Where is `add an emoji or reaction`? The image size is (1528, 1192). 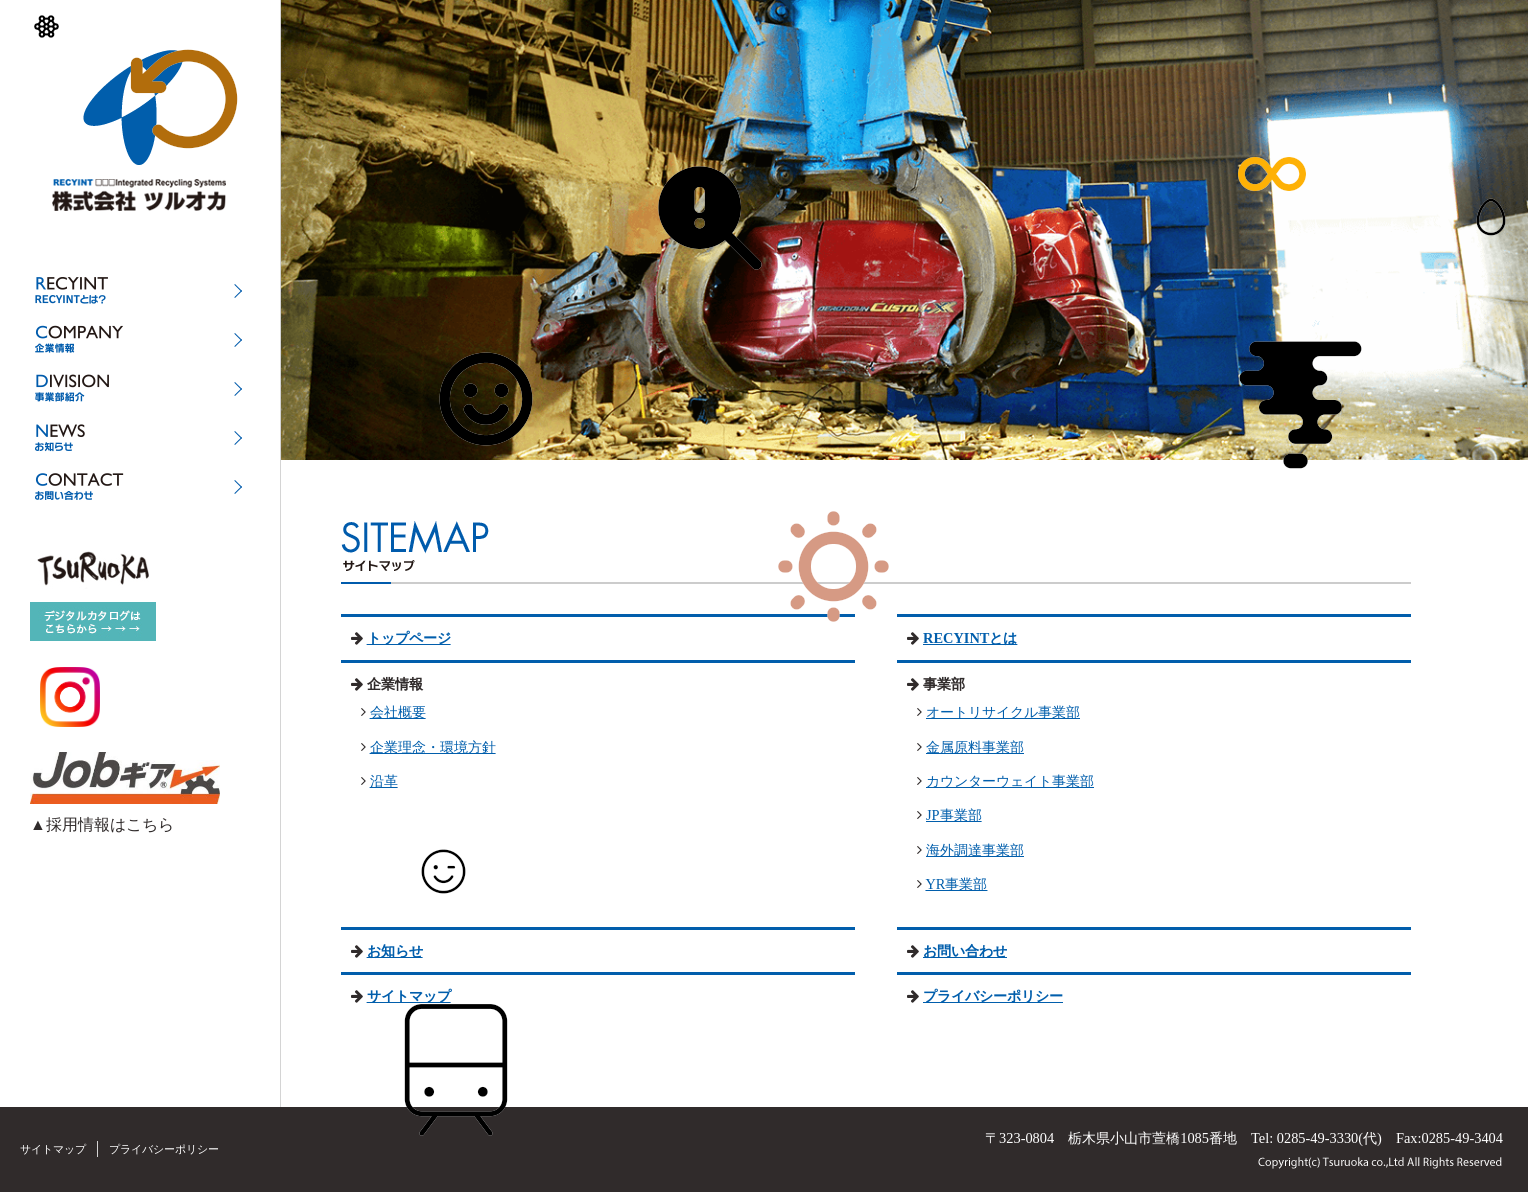 add an emoji or reaction is located at coordinates (486, 399).